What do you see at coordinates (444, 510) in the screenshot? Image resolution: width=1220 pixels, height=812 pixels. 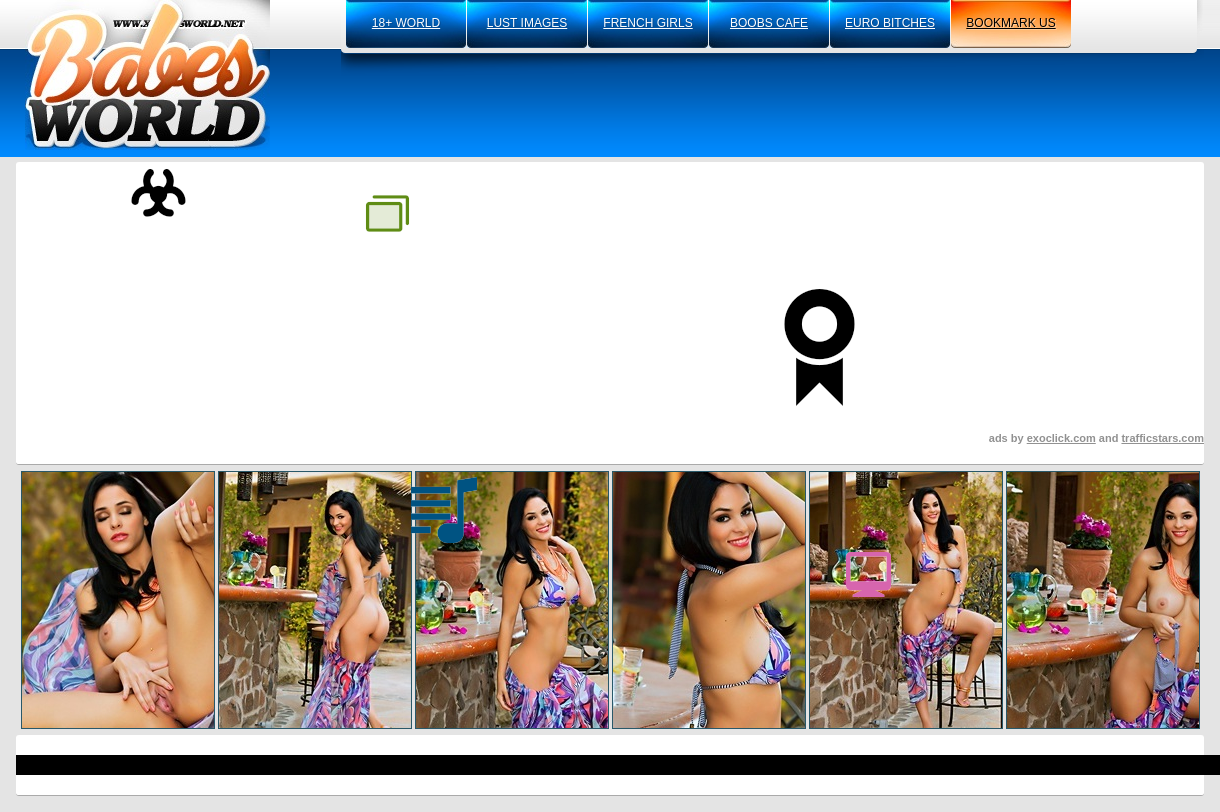 I see `view your music playlist` at bounding box center [444, 510].